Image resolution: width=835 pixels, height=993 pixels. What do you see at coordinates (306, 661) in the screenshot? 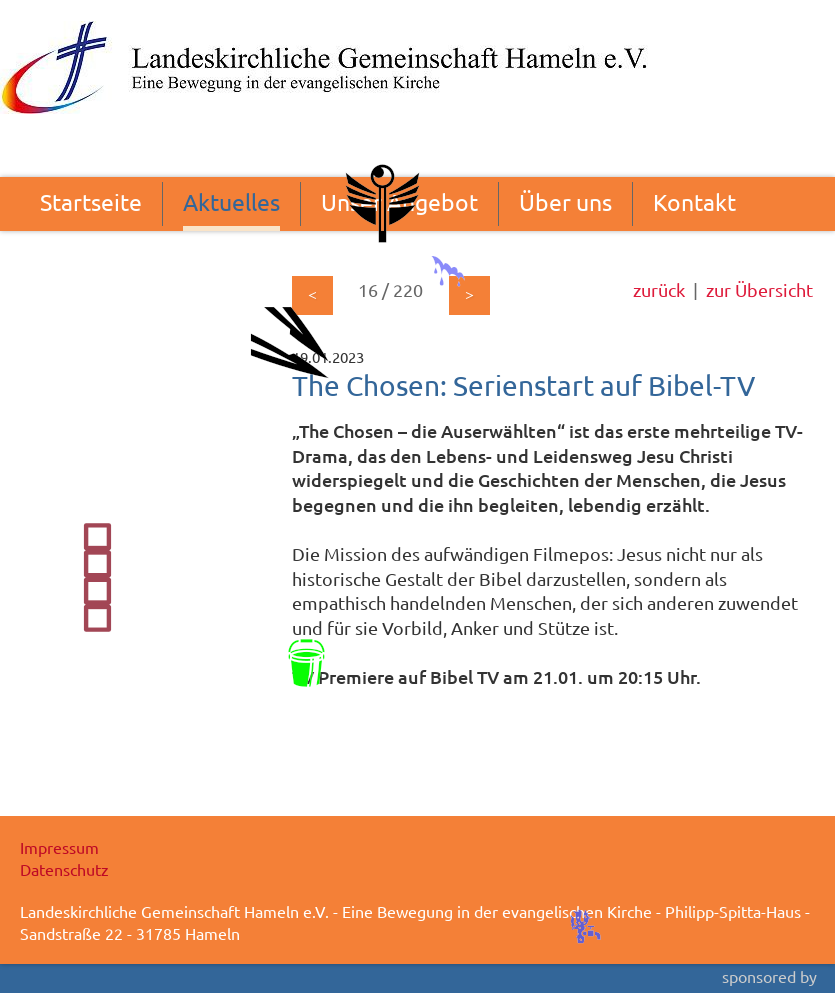
I see `empty inventory slot or container` at bounding box center [306, 661].